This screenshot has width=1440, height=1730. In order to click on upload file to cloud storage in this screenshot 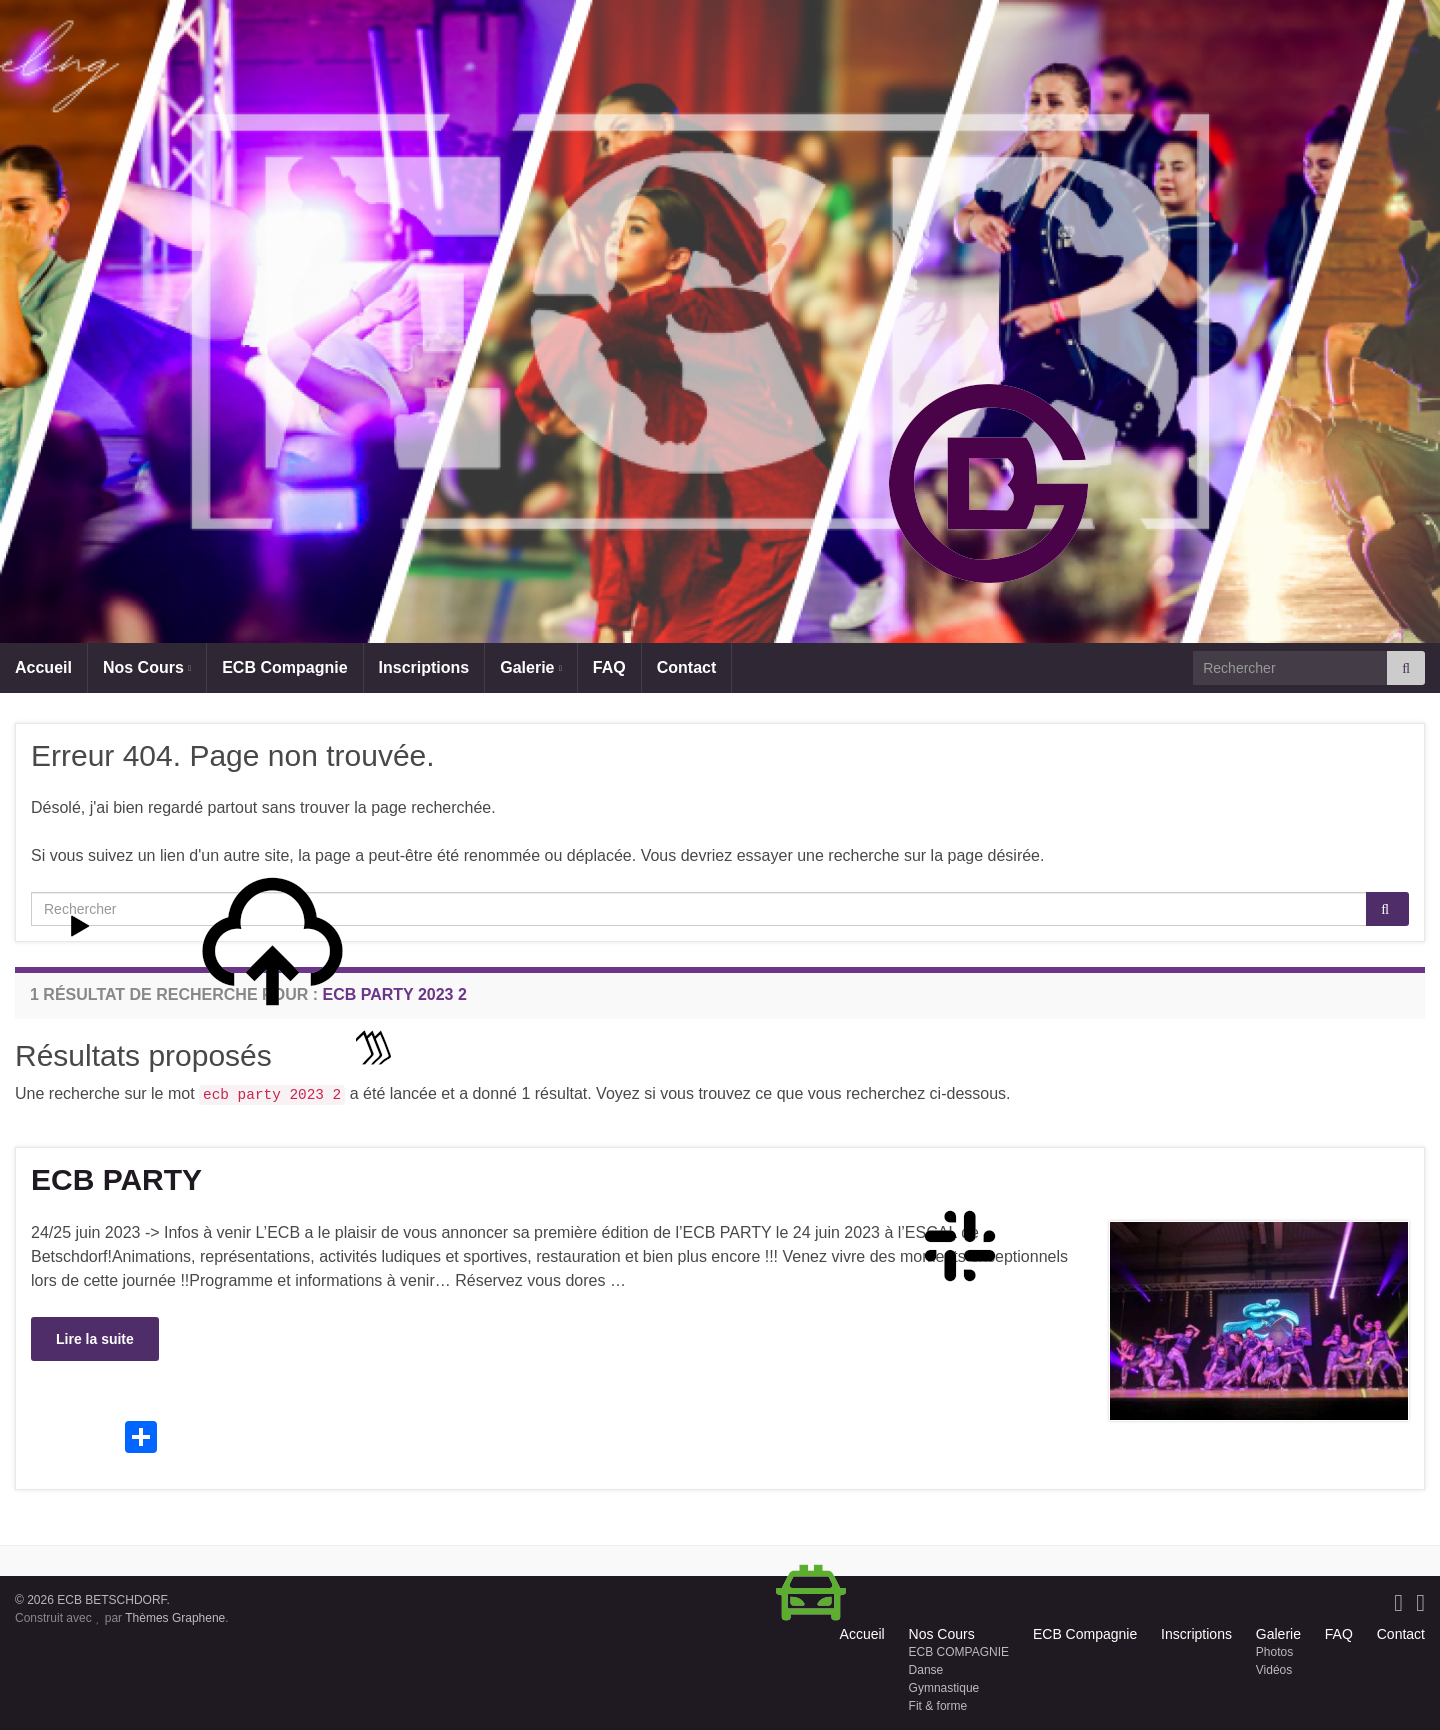, I will do `click(272, 941)`.